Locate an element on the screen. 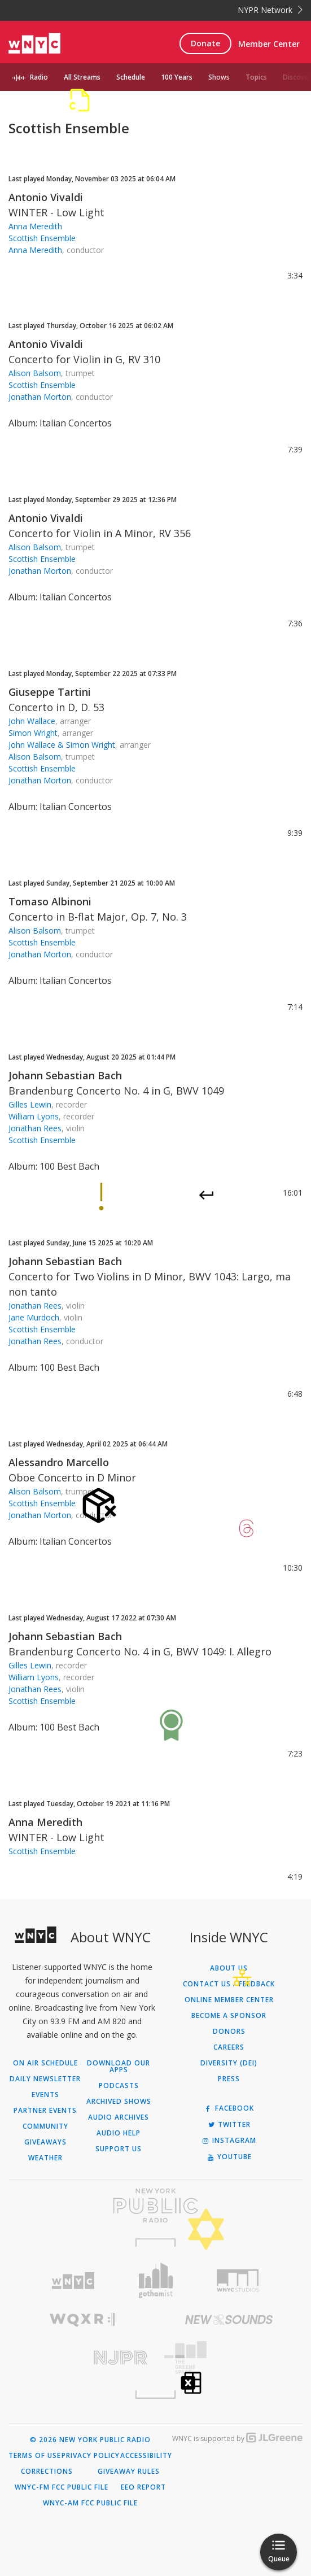 The height and width of the screenshot is (2576, 311). indicates jewish or hebrew content is located at coordinates (206, 2229).